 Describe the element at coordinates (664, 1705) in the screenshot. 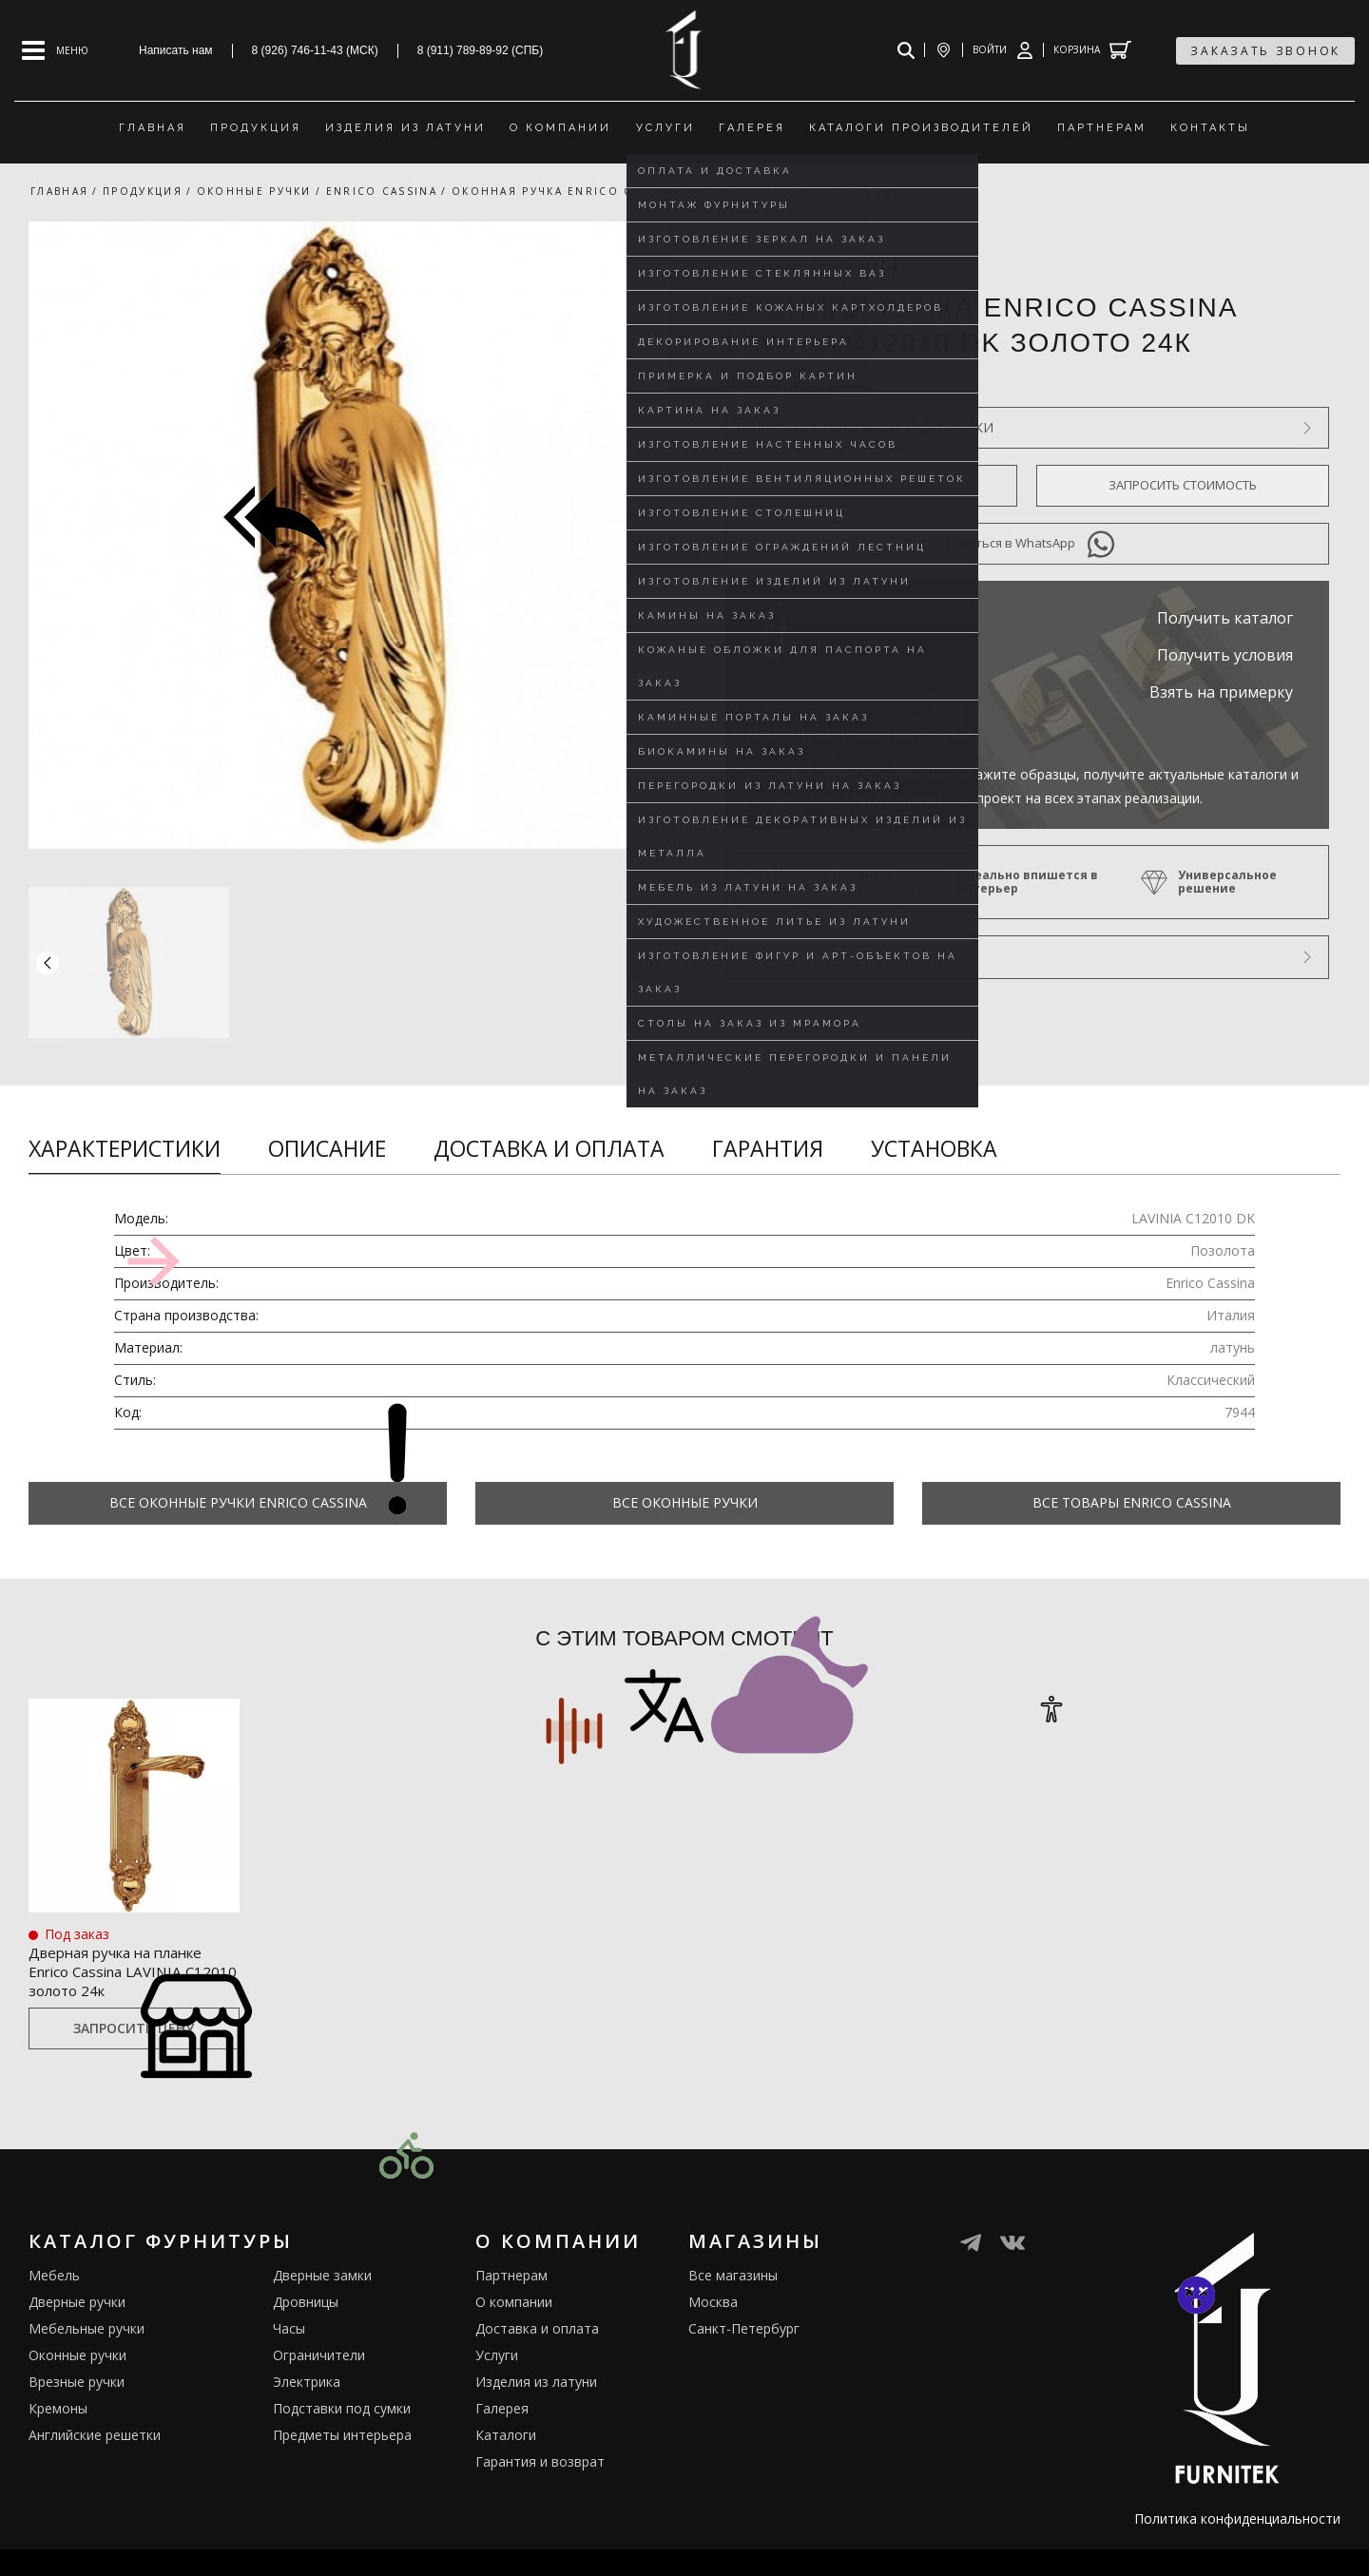

I see `change language settings` at that location.